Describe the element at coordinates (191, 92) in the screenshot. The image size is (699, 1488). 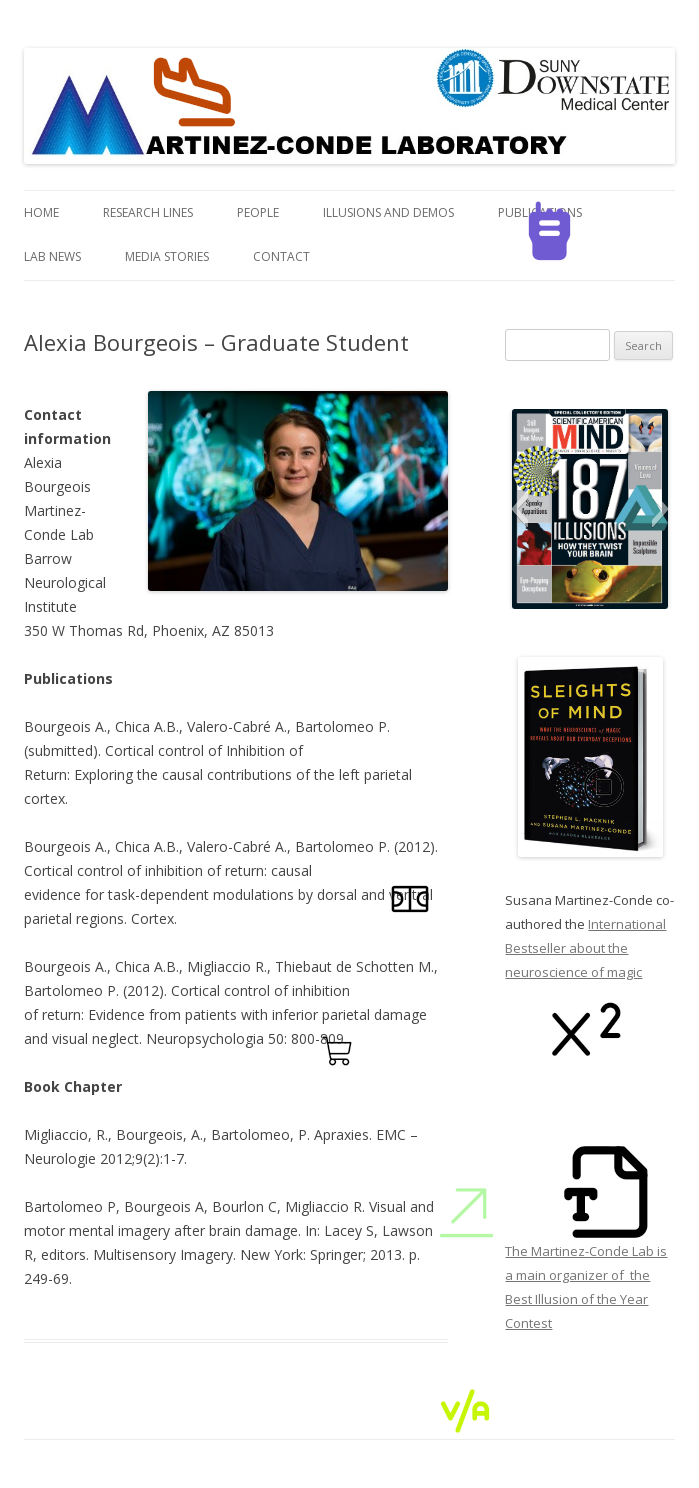
I see `indicates flight arrival status` at that location.